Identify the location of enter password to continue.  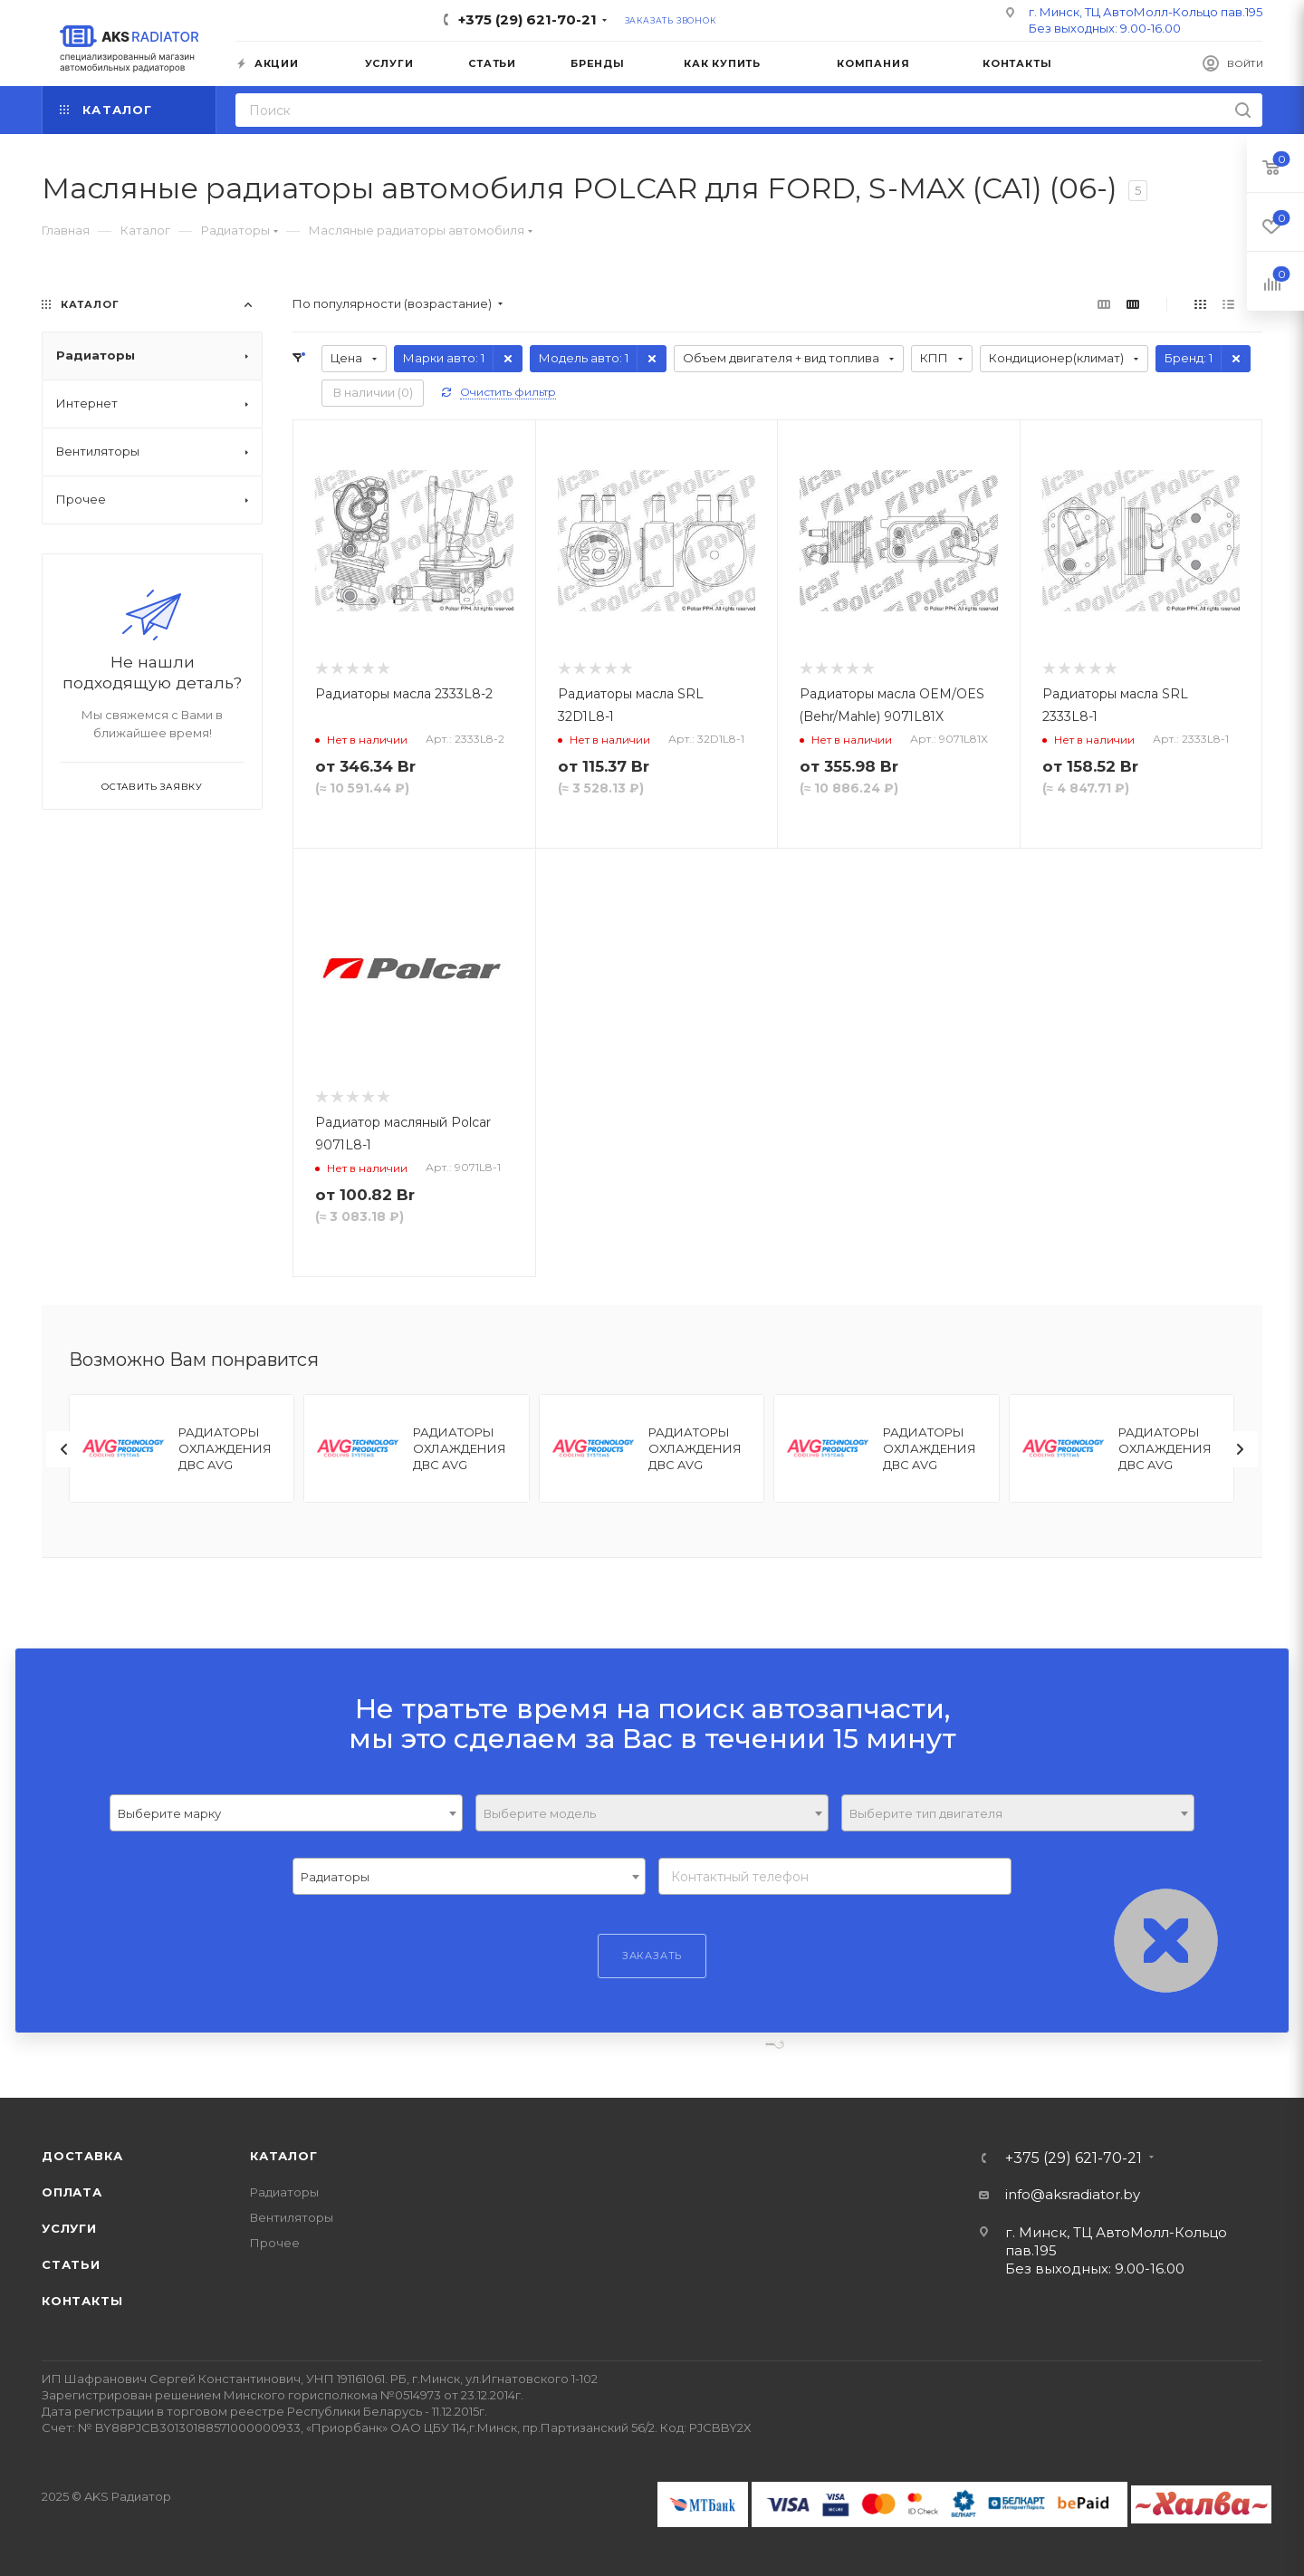
(774, 2043).